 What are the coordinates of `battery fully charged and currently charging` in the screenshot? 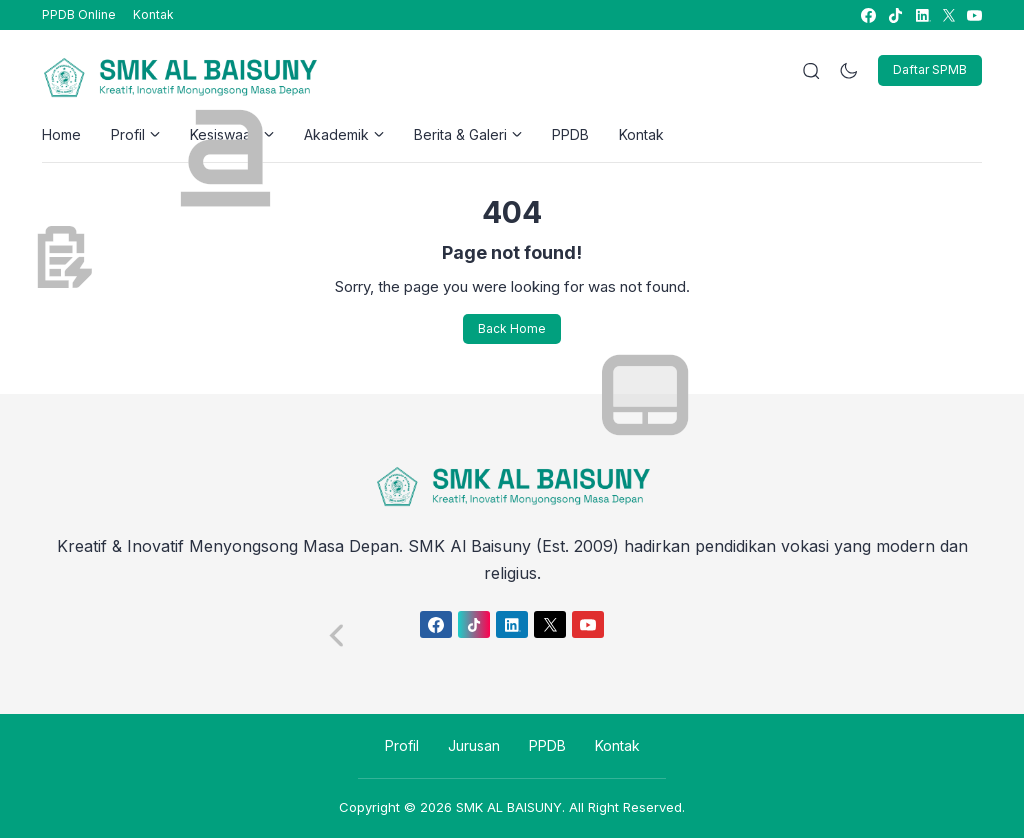 It's located at (61, 257).